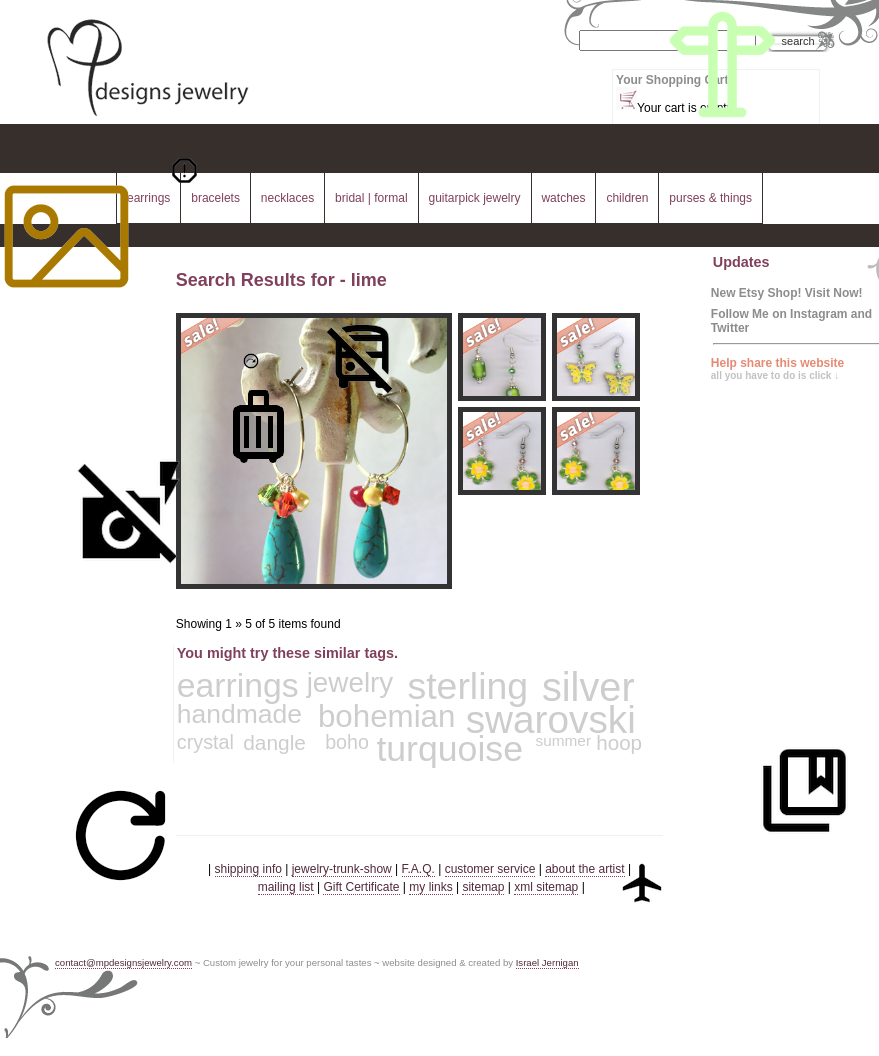 The width and height of the screenshot is (879, 1056). I want to click on no transfer available at this stop, so click(362, 358).